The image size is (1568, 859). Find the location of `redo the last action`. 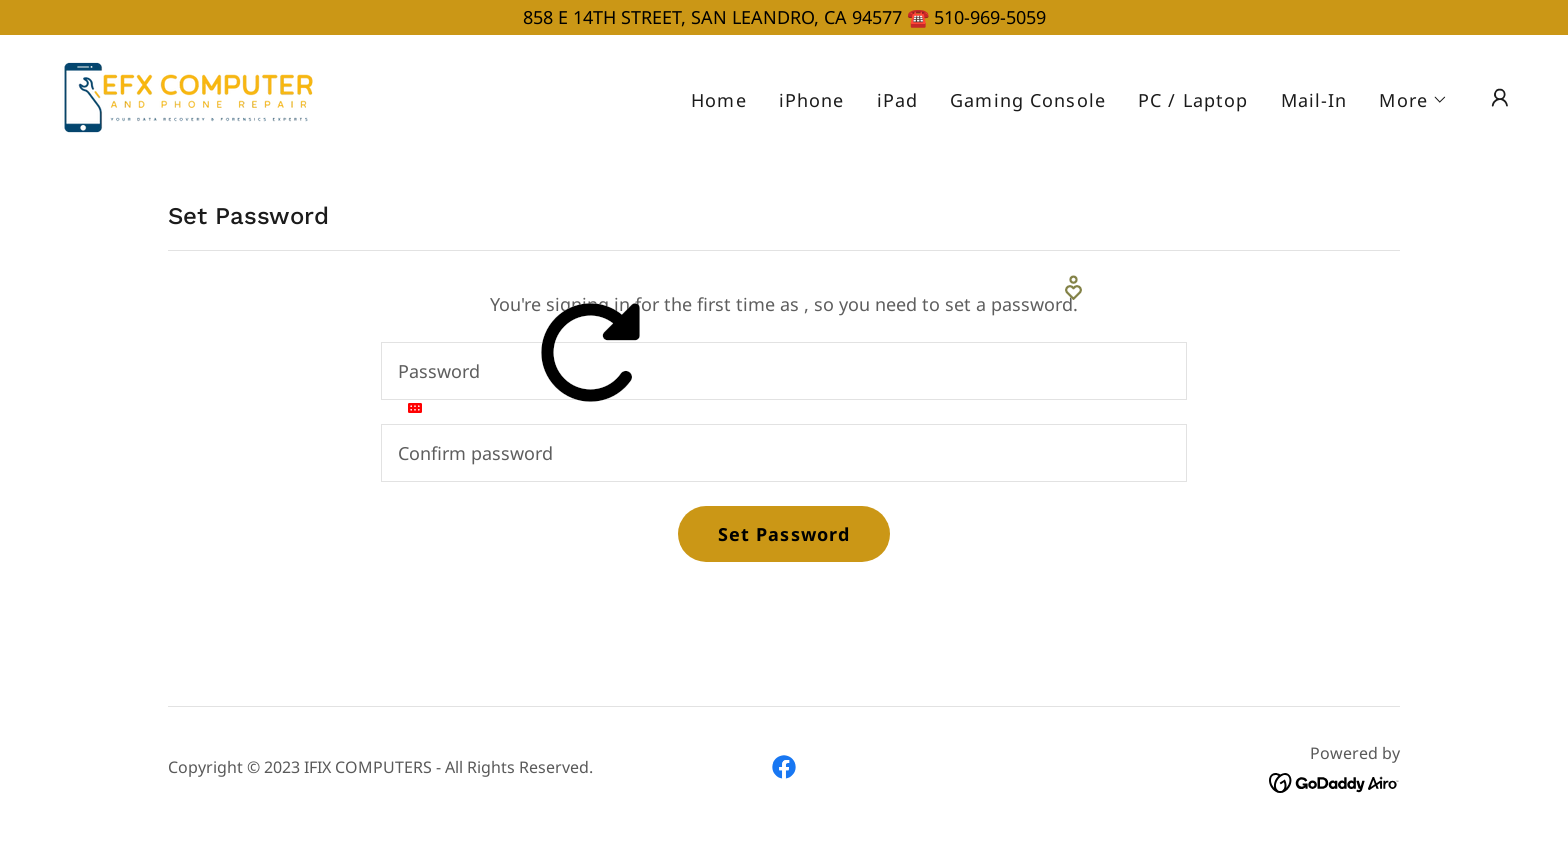

redo the last action is located at coordinates (590, 352).